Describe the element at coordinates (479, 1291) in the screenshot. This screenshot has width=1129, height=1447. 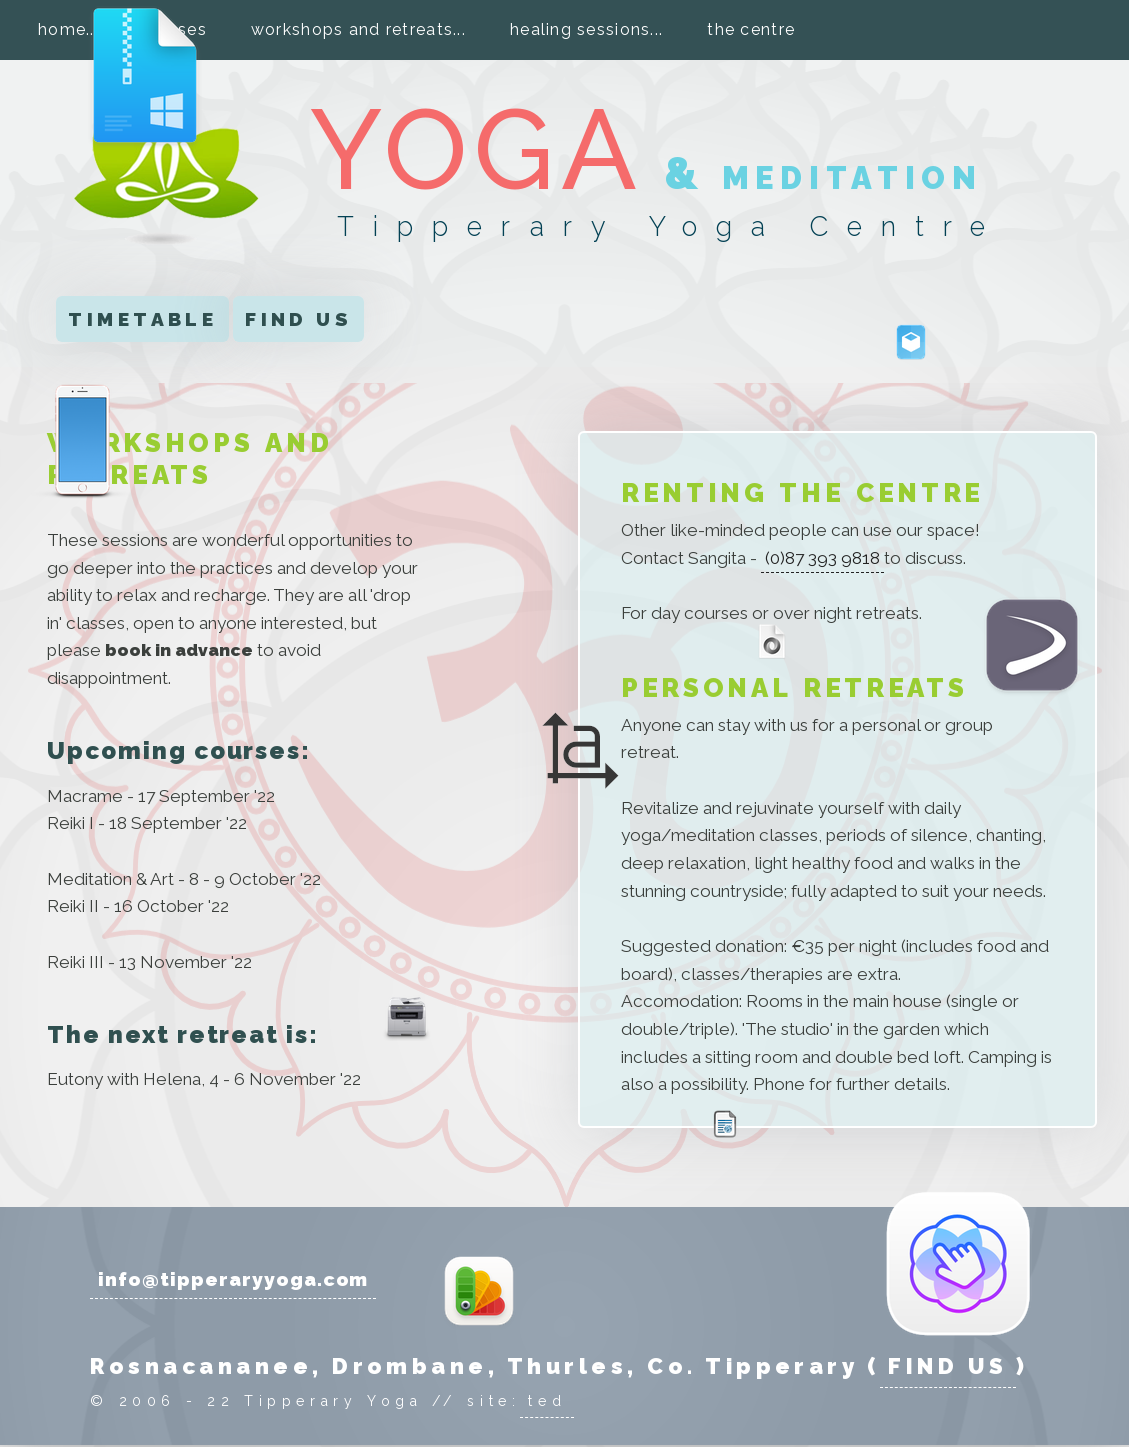
I see `open sk1 color picker application` at that location.